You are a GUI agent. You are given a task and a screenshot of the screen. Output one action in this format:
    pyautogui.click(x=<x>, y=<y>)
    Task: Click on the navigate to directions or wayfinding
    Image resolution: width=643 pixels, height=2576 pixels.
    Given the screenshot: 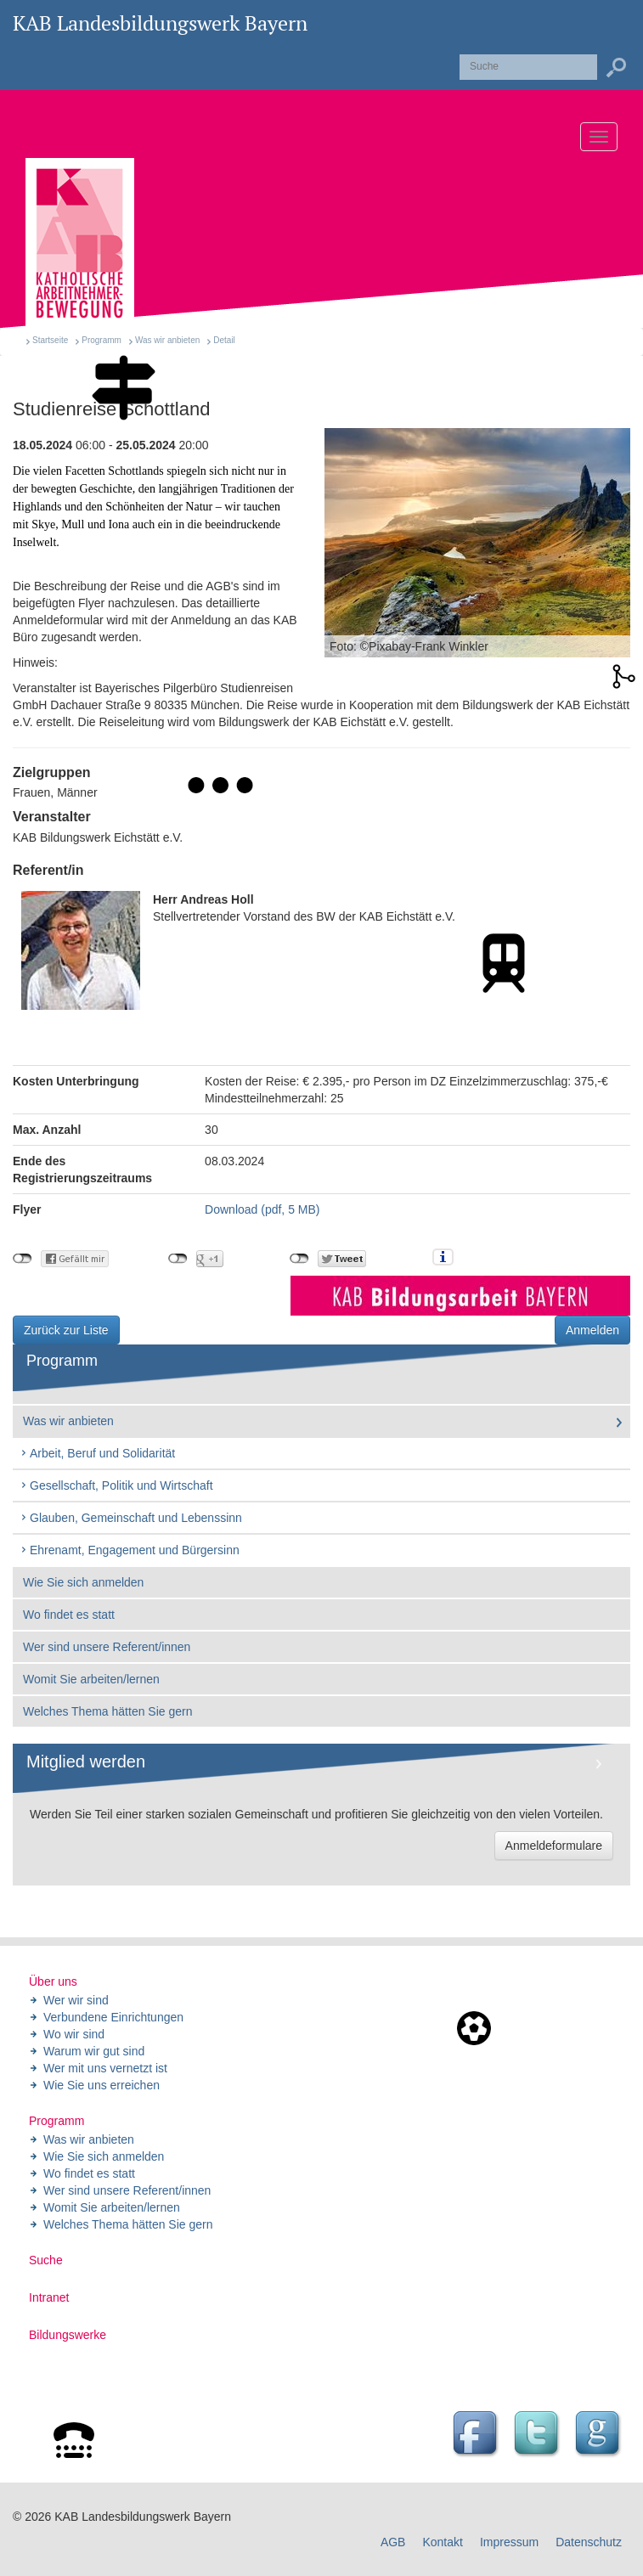 What is the action you would take?
    pyautogui.click(x=123, y=387)
    